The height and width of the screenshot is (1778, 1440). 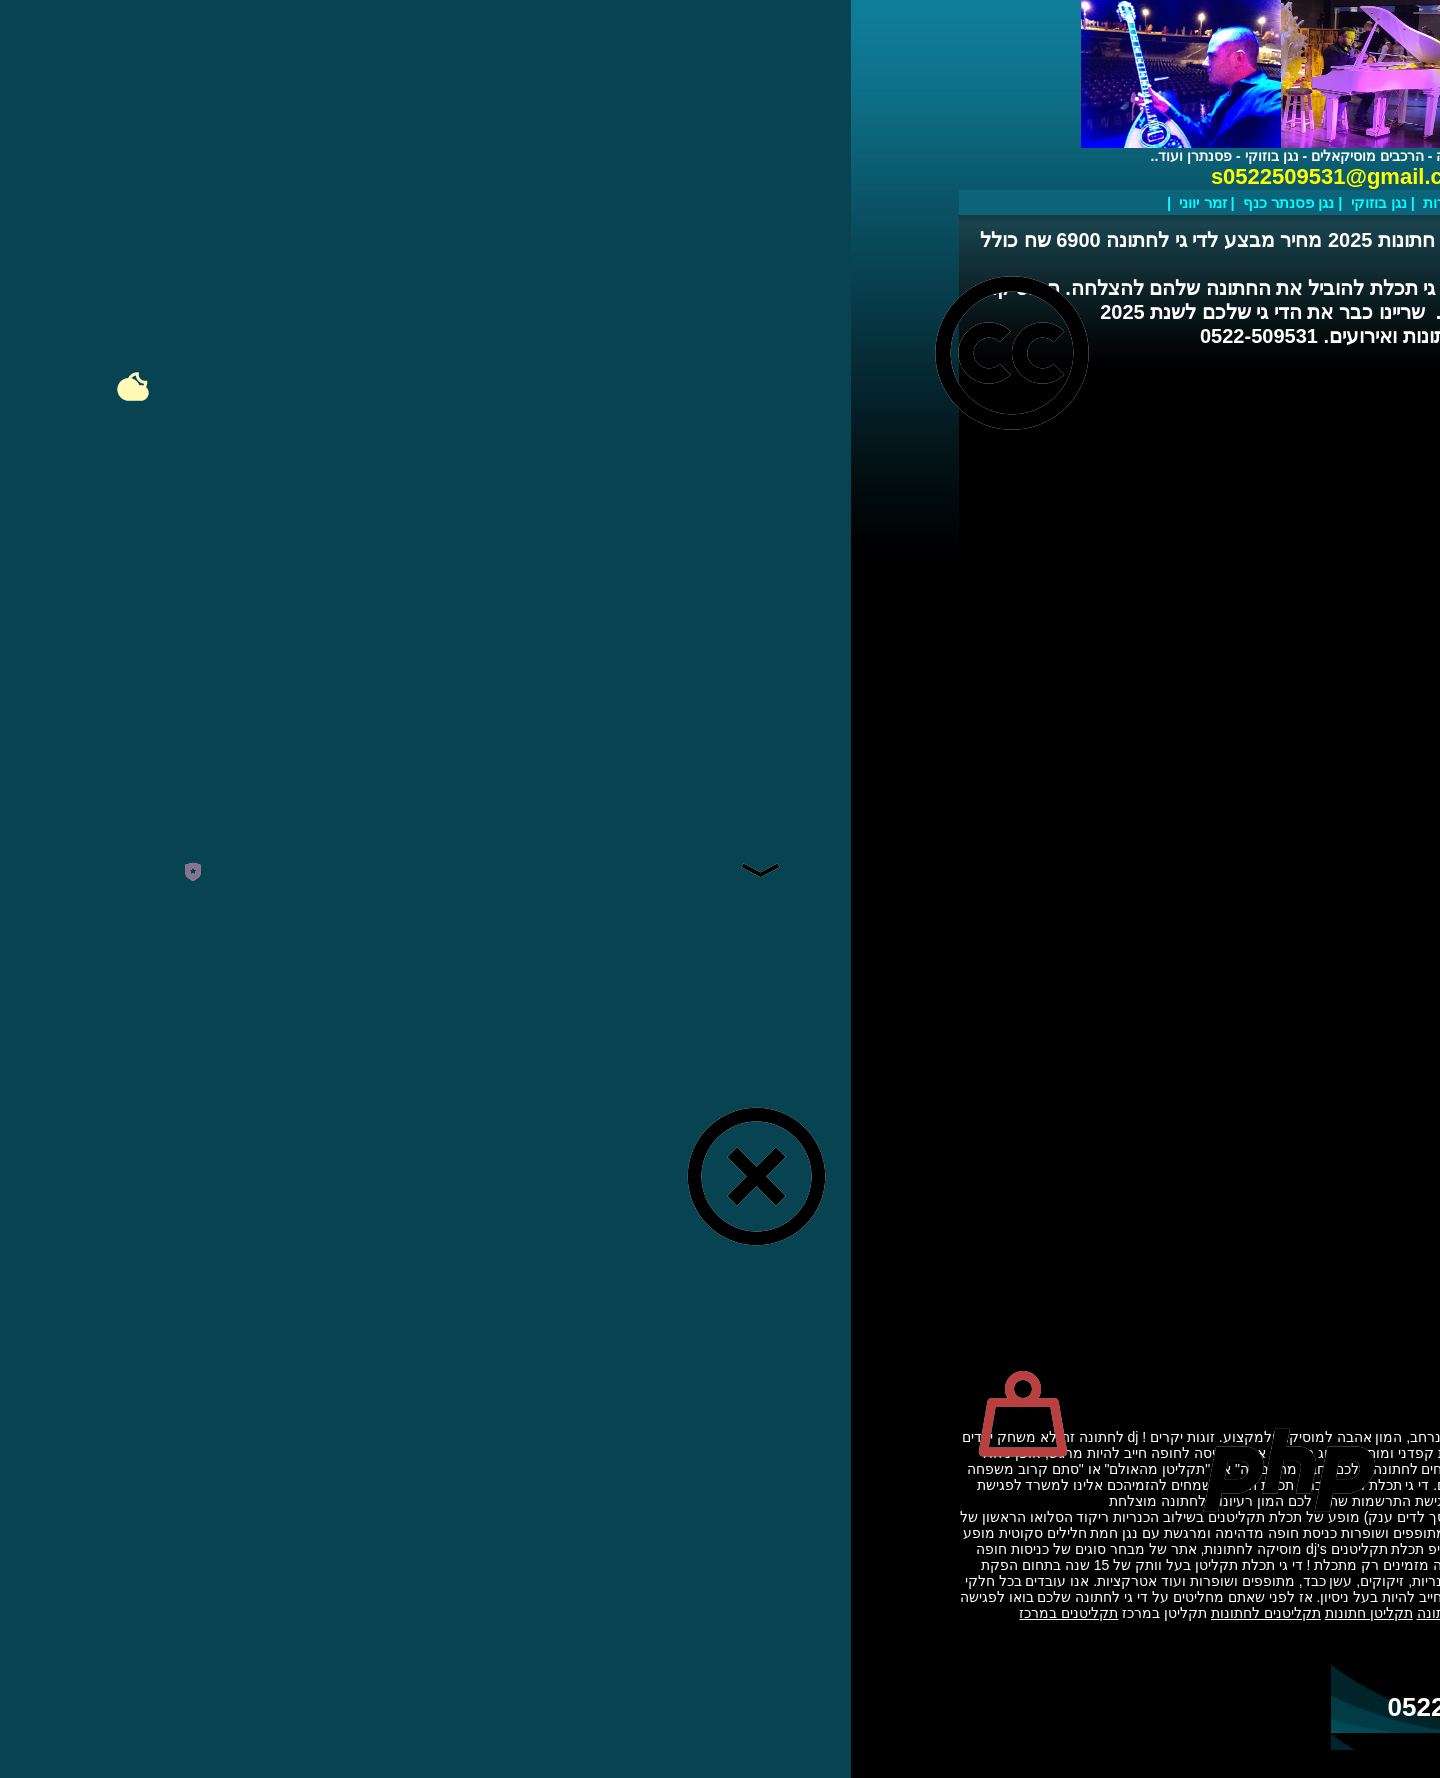 What do you see at coordinates (1289, 1476) in the screenshot?
I see `indicates PHP programming language` at bounding box center [1289, 1476].